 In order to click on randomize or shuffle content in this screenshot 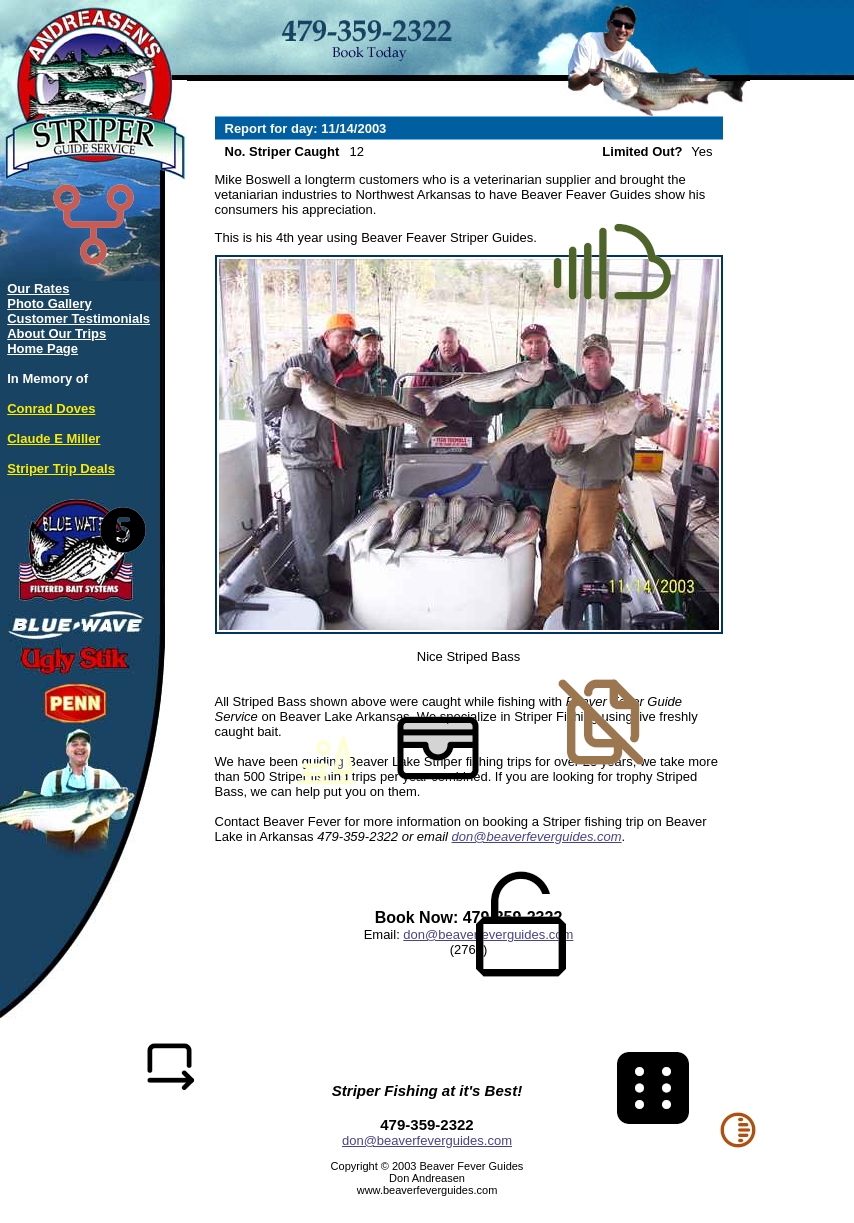, I will do `click(653, 1088)`.